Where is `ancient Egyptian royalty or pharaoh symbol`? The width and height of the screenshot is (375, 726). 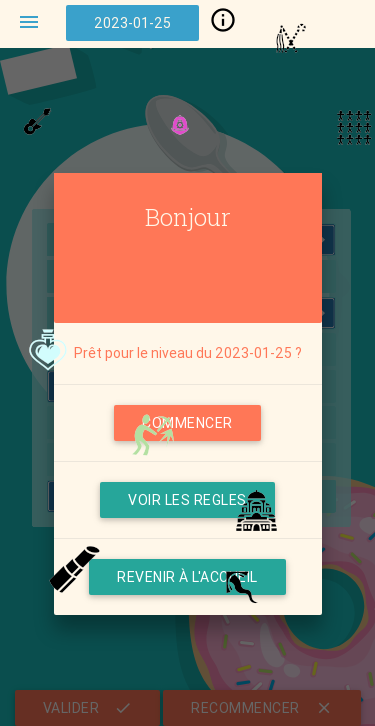 ancient Egyptian royalty or pharaoh symbol is located at coordinates (291, 38).